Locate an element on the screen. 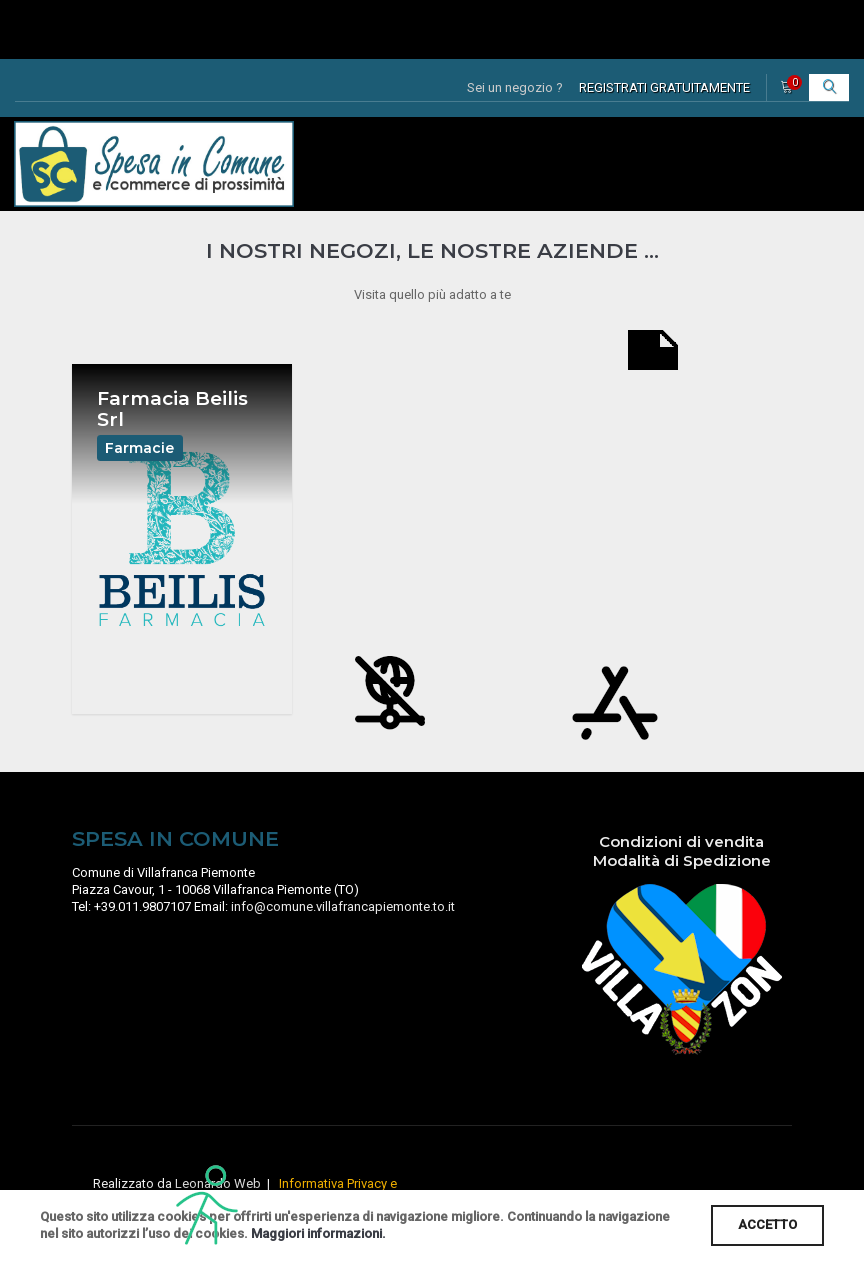 The image size is (864, 1261). network connection unavailable is located at coordinates (390, 691).